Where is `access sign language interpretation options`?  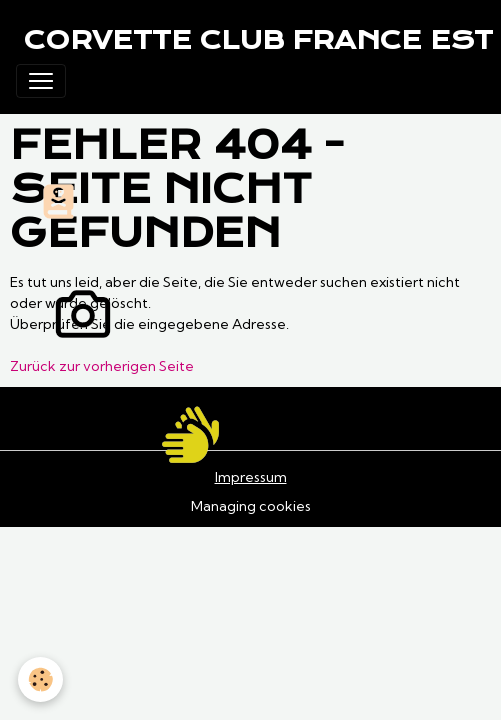 access sign language interpretation options is located at coordinates (190, 434).